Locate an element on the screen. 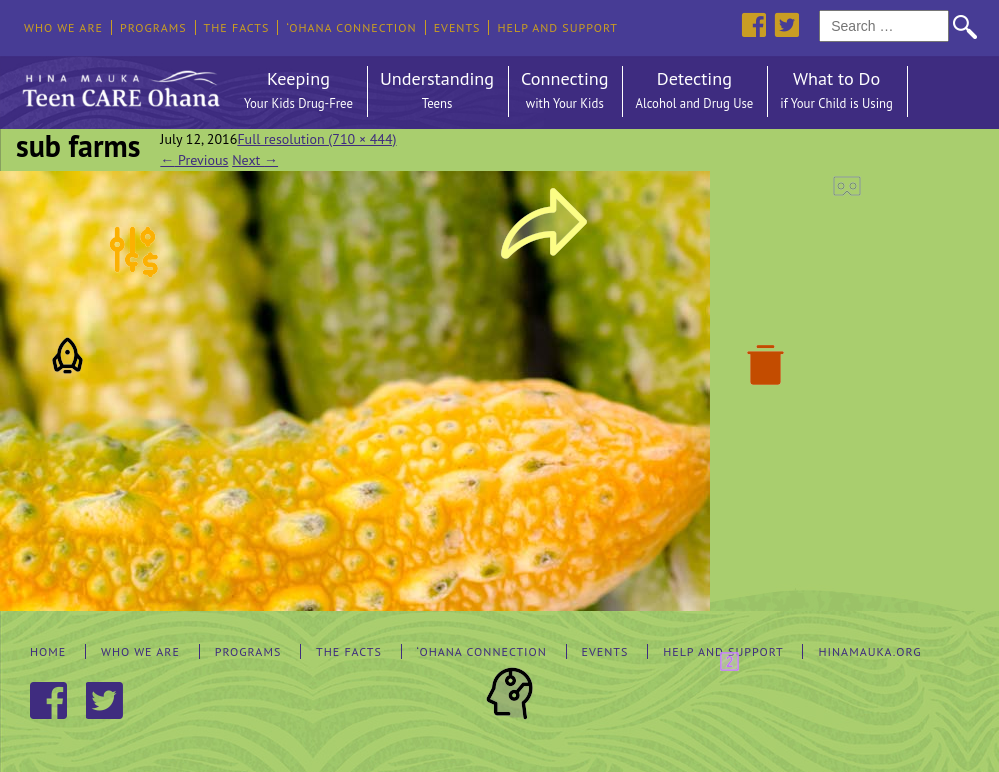 The height and width of the screenshot is (772, 999). share this content is located at coordinates (544, 228).